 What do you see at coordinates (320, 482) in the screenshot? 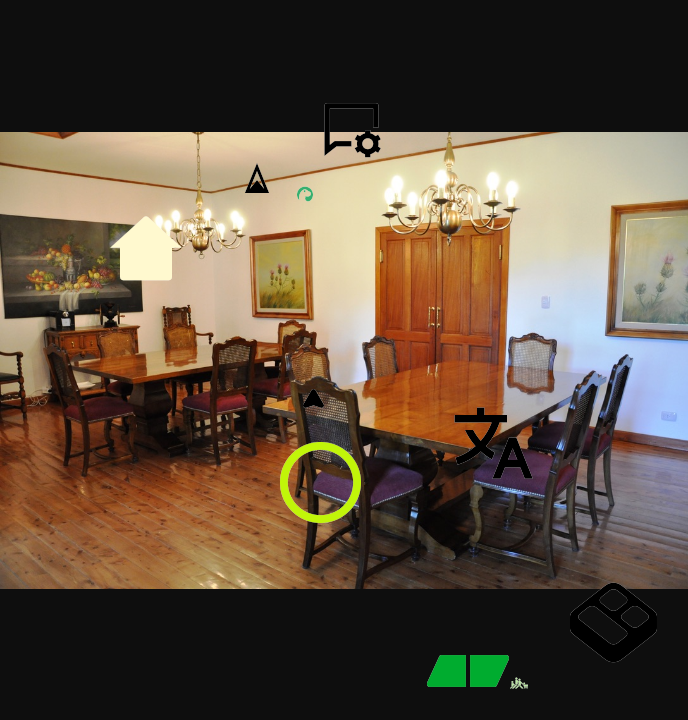
I see `sourcehut logo - link to sourcehut code hosting platform` at bounding box center [320, 482].